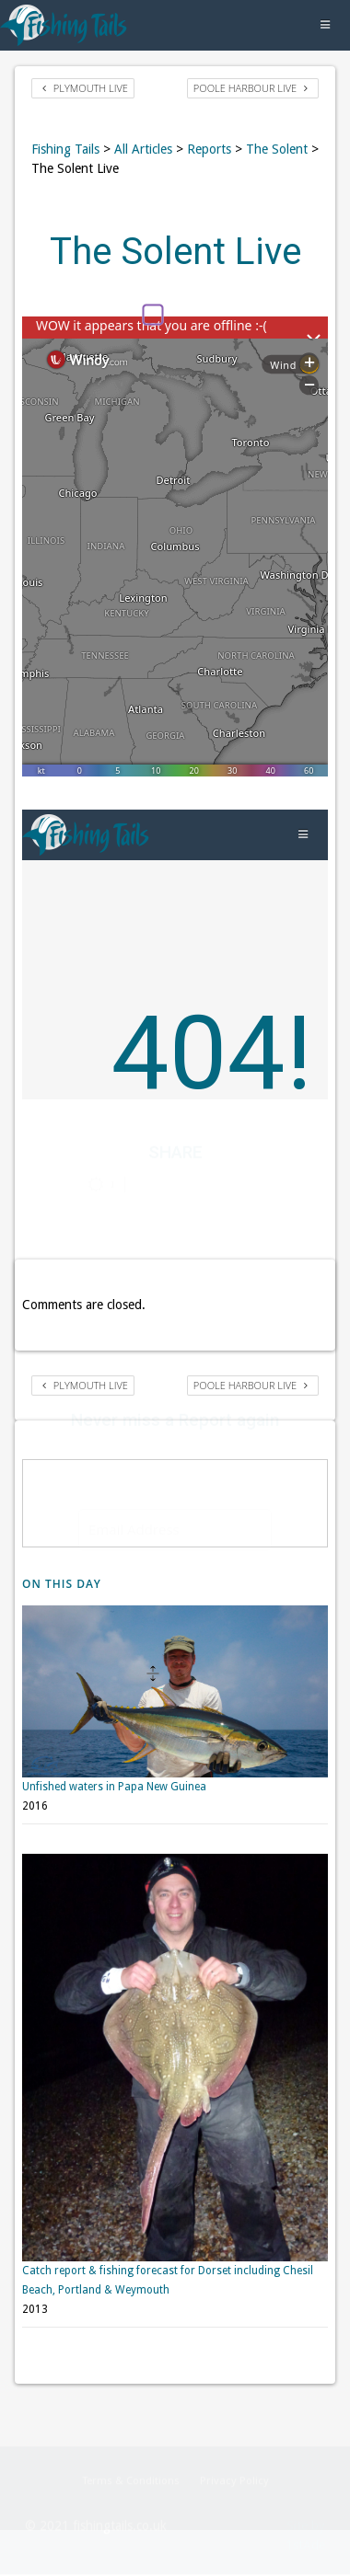 This screenshot has width=350, height=2576. Describe the element at coordinates (153, 315) in the screenshot. I see `indicates tumble dry setting for laundry` at that location.